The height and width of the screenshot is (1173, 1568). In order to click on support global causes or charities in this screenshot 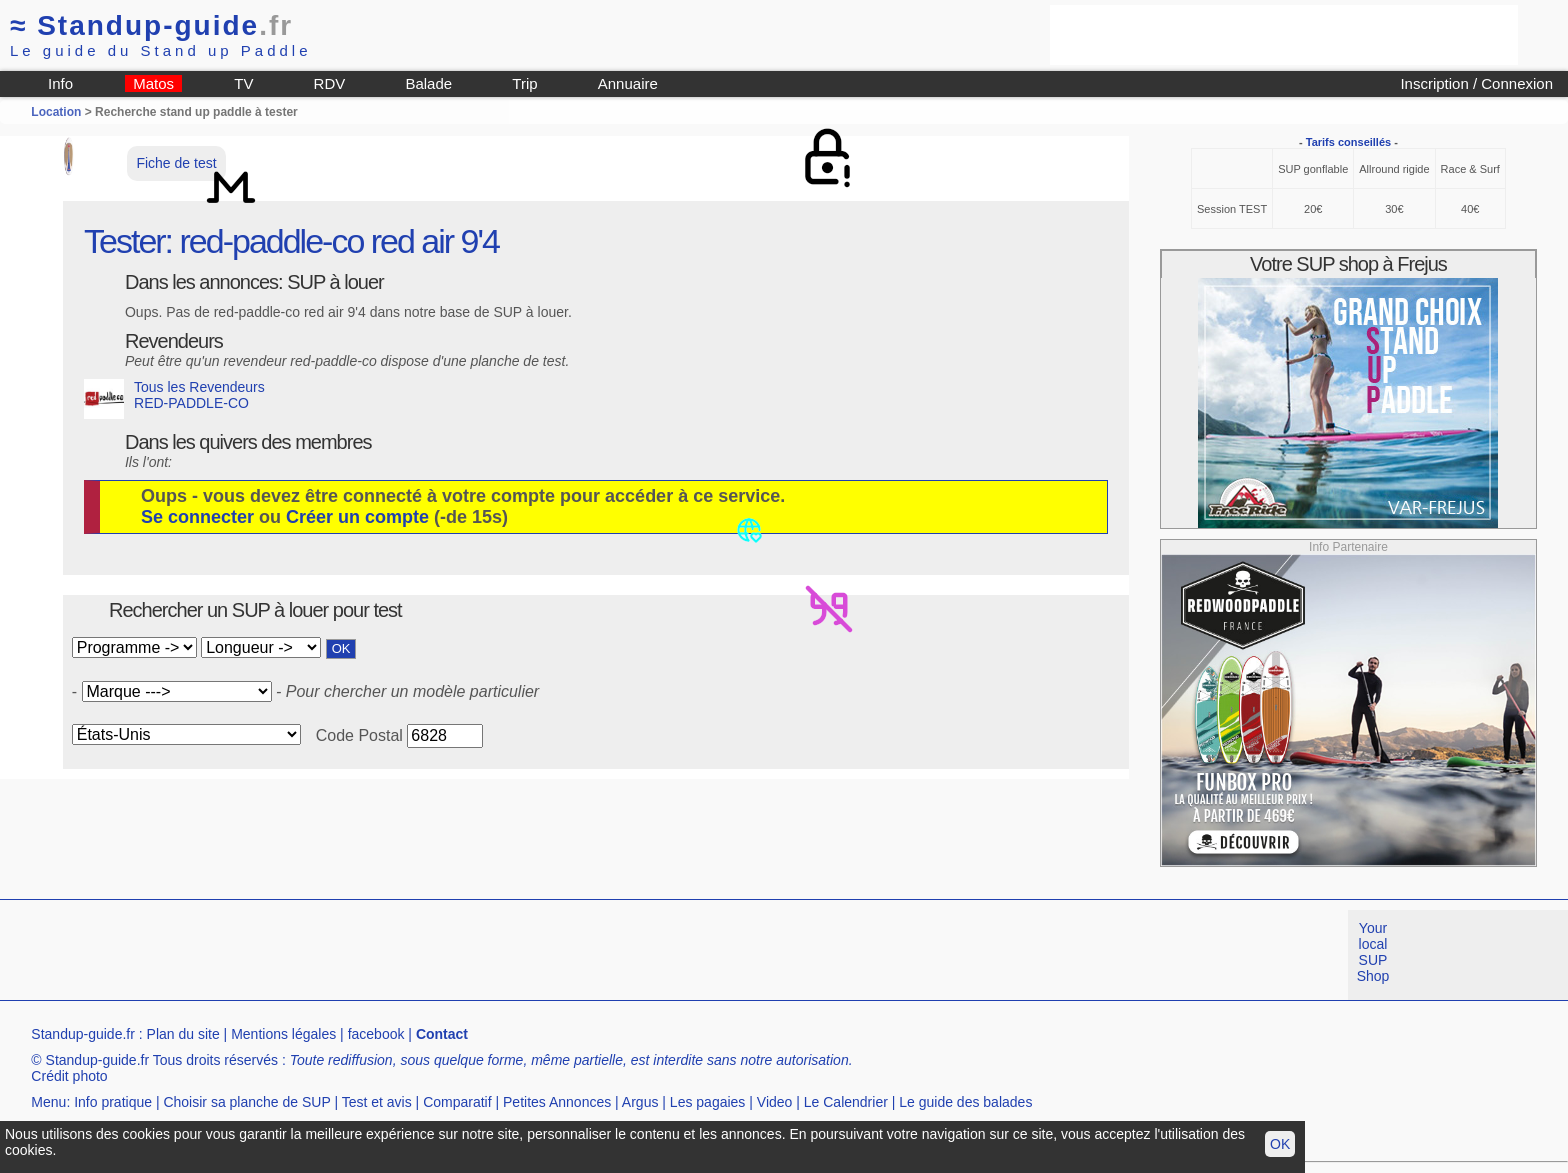, I will do `click(749, 530)`.